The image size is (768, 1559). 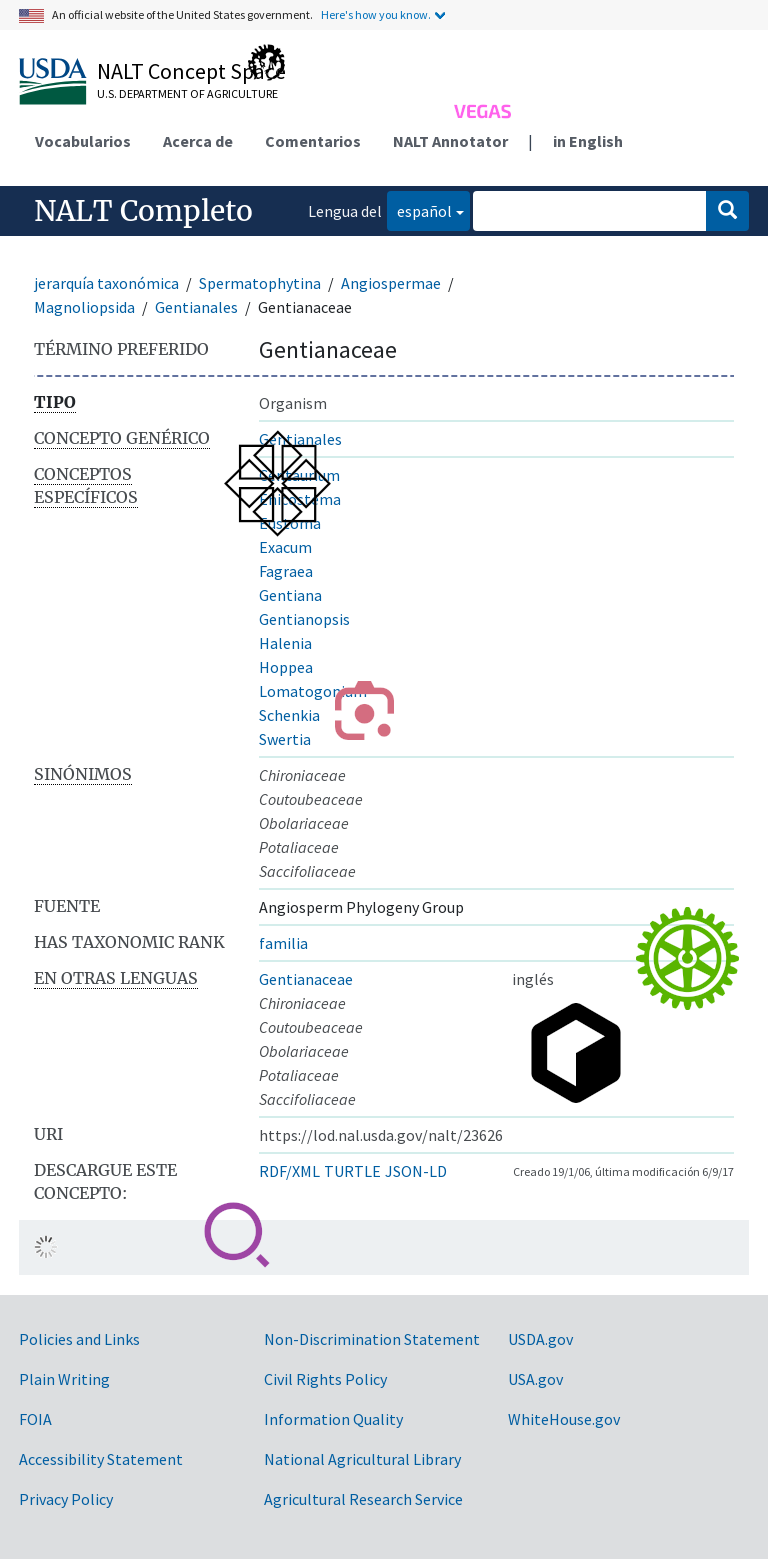 What do you see at coordinates (266, 62) in the screenshot?
I see `paradox interactive company logo` at bounding box center [266, 62].